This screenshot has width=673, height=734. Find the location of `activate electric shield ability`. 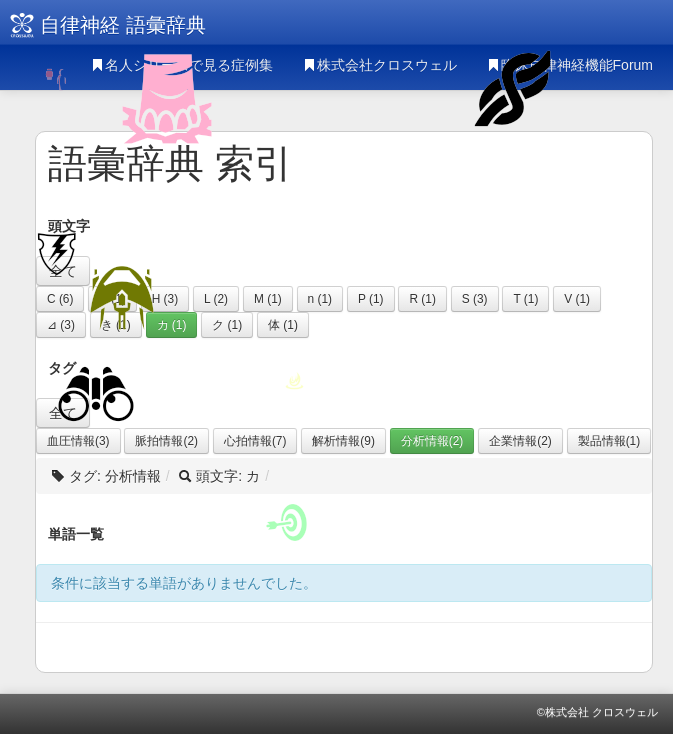

activate electric shield ability is located at coordinates (57, 254).